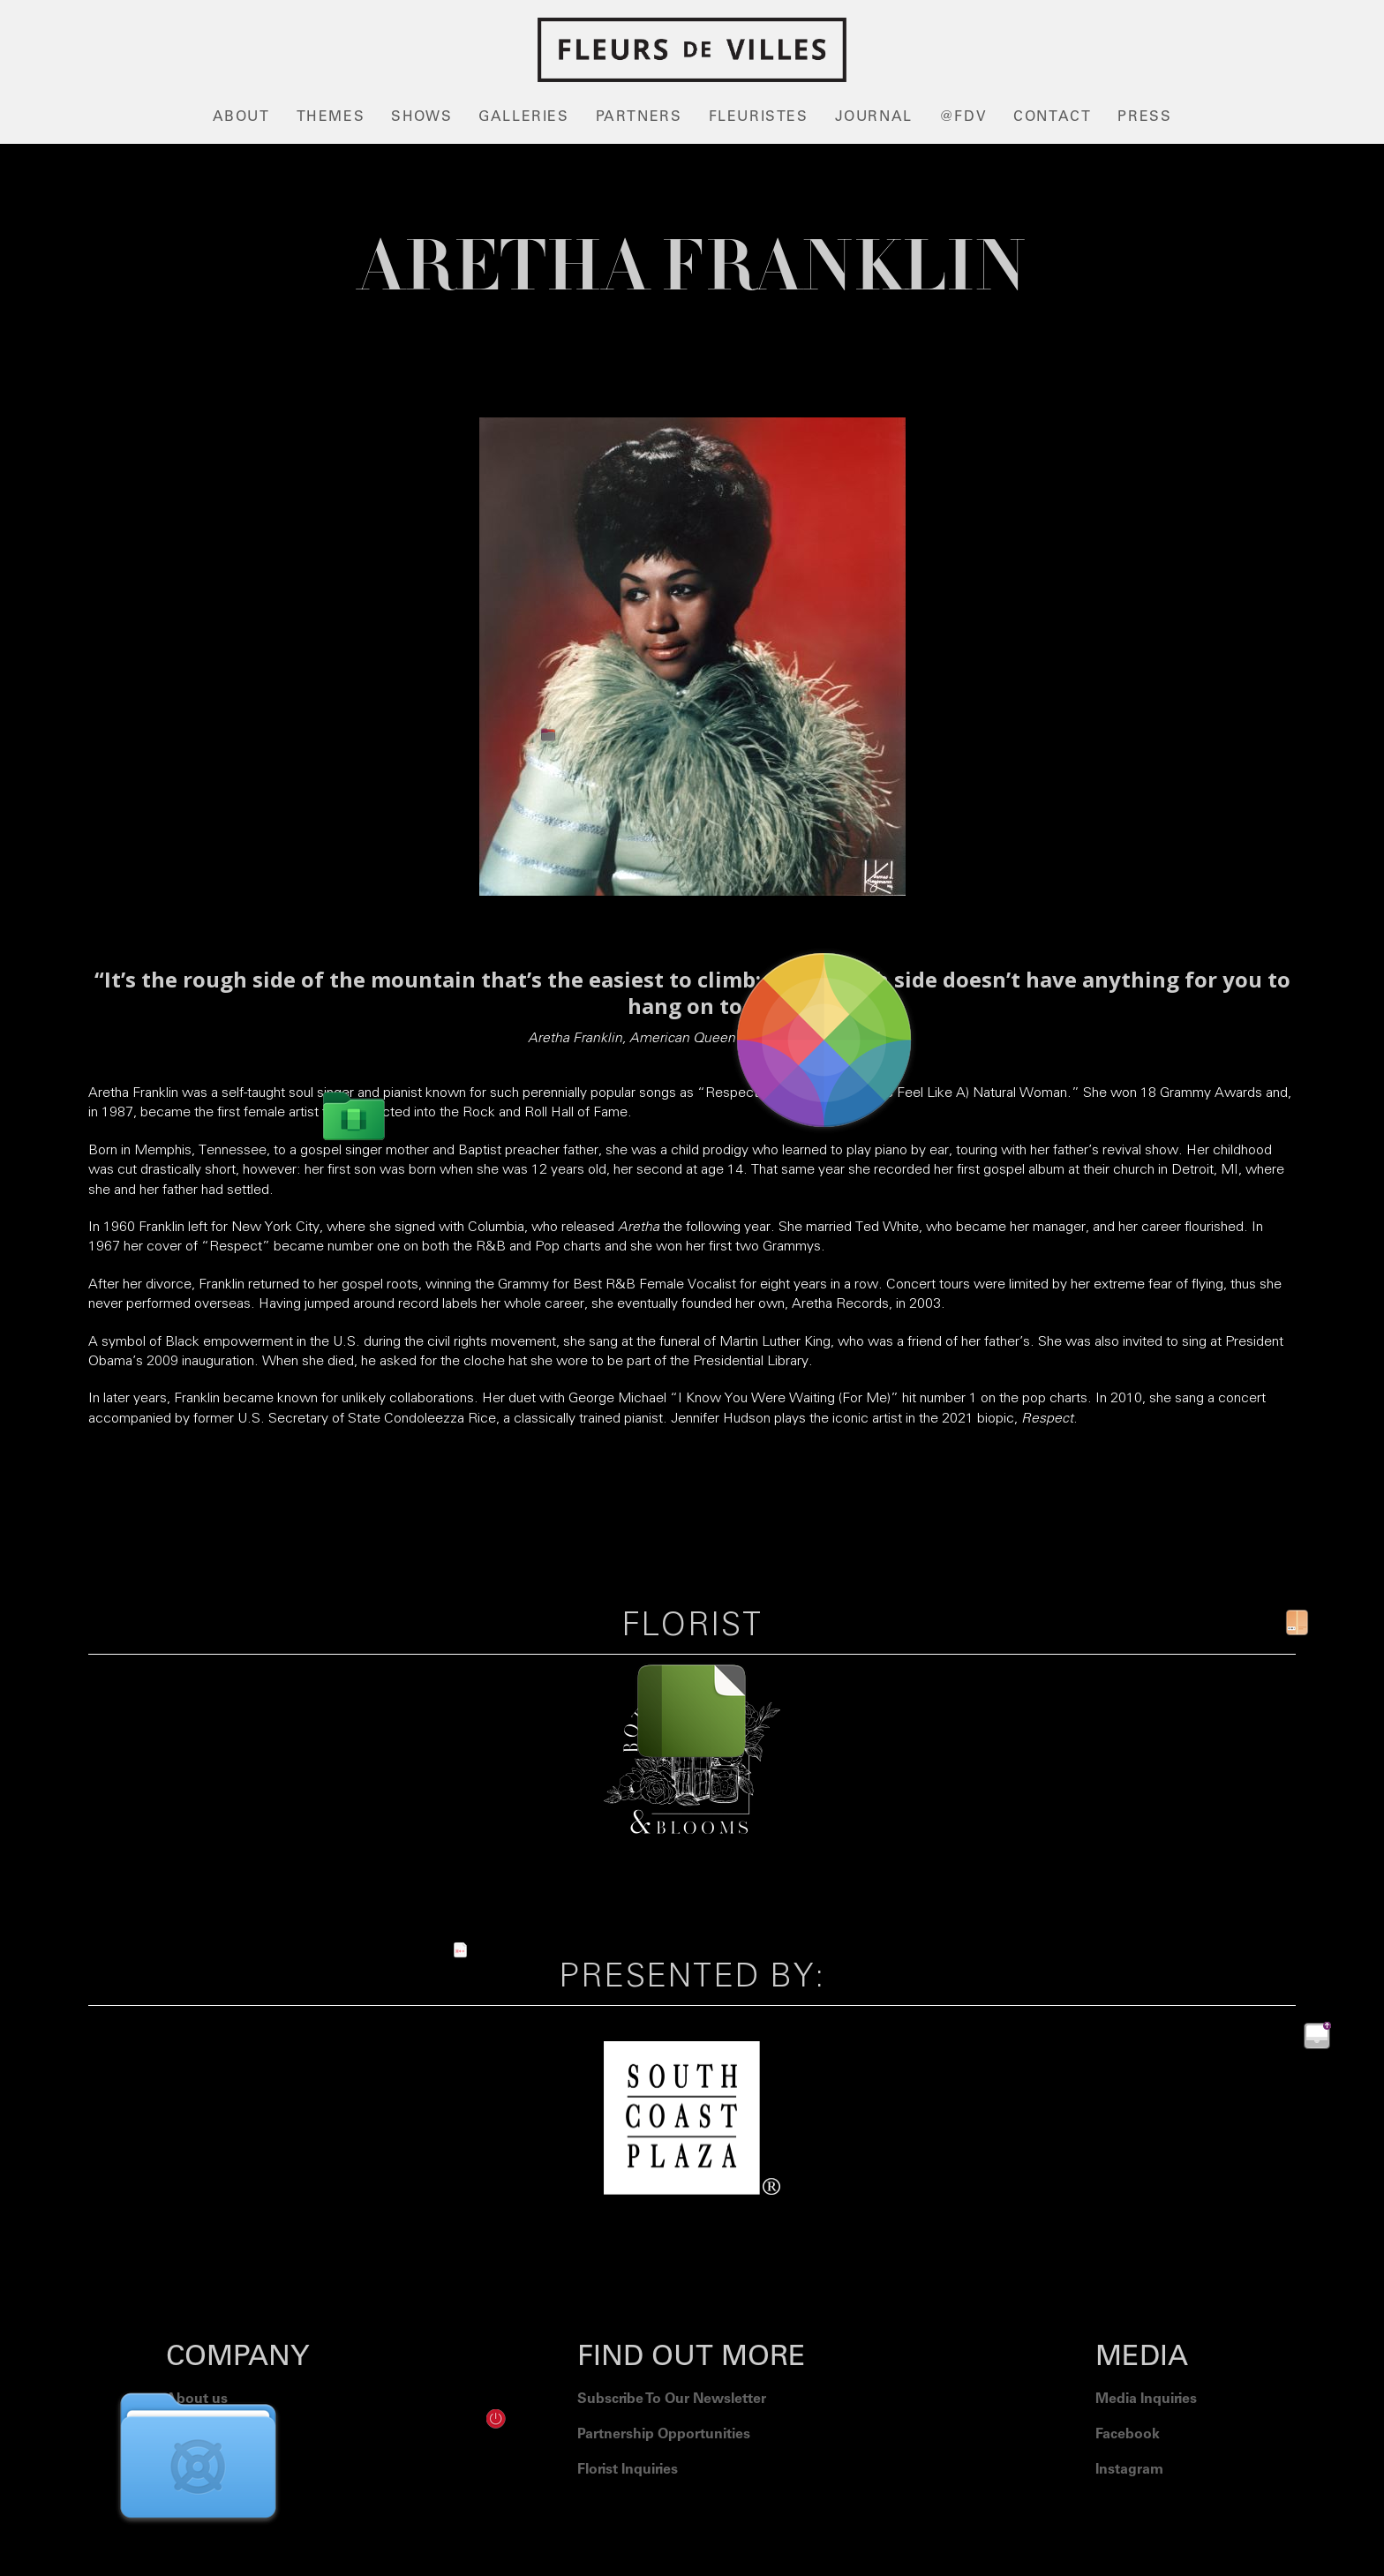 The height and width of the screenshot is (2576, 1384). I want to click on open color picker tool, so click(824, 1040).